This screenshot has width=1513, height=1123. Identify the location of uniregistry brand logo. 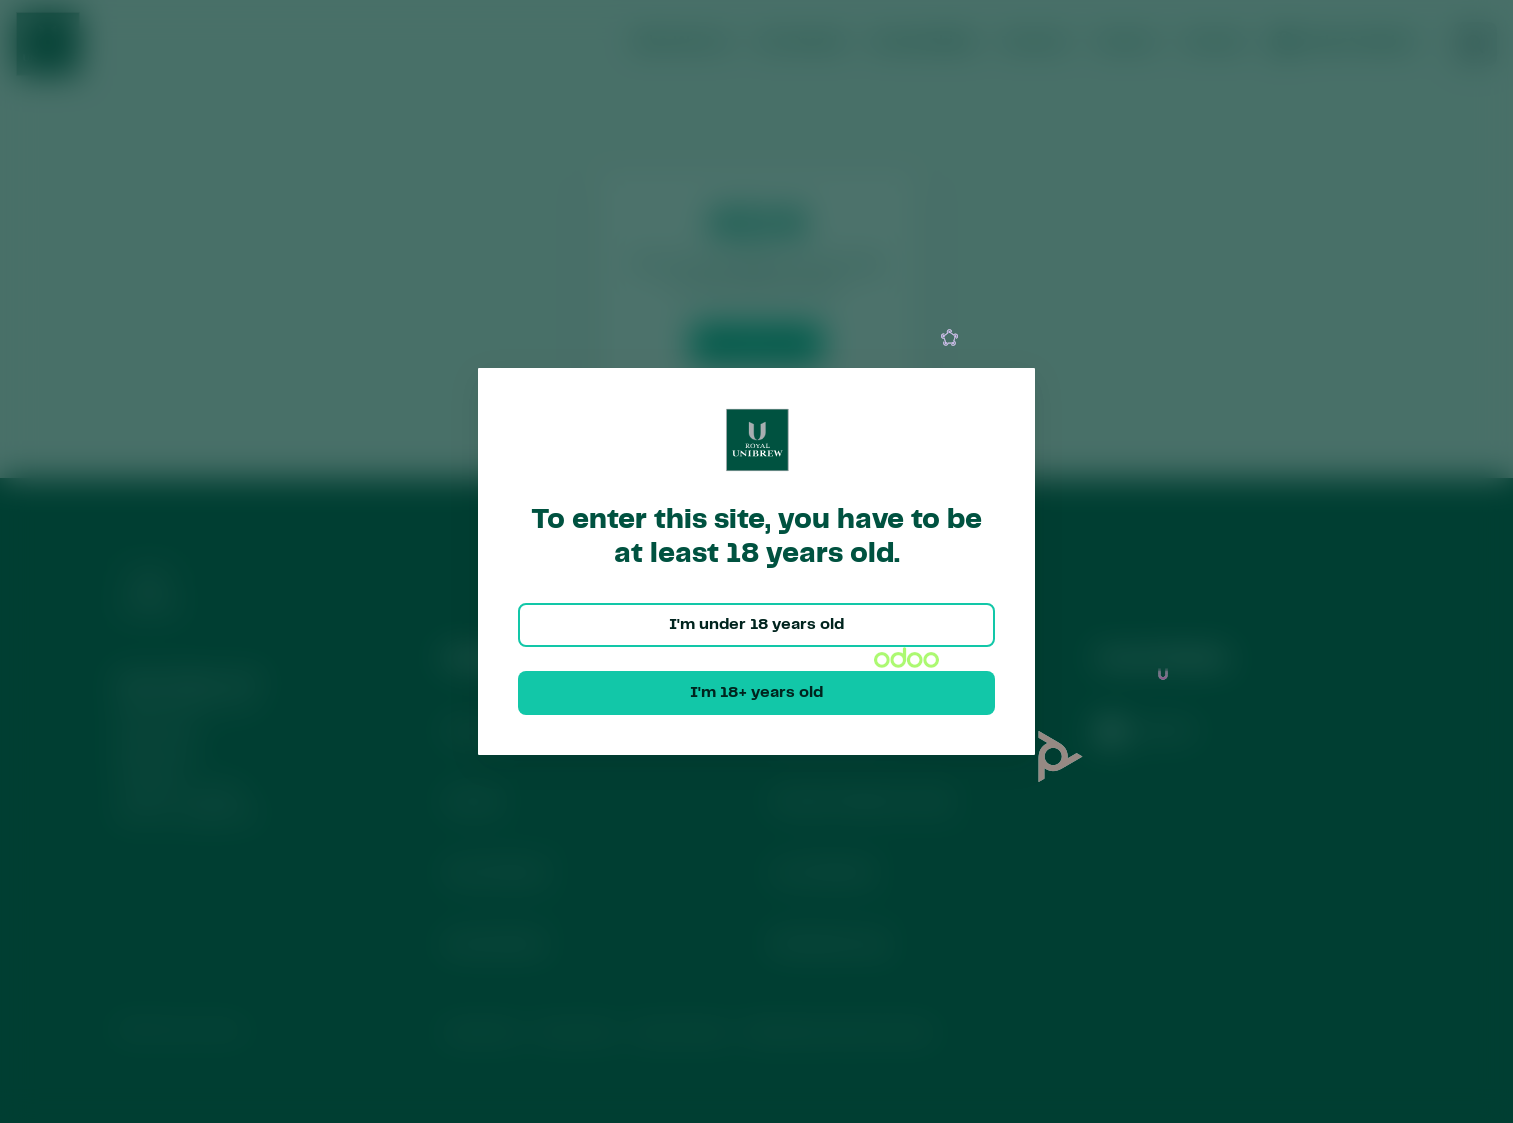
(1163, 674).